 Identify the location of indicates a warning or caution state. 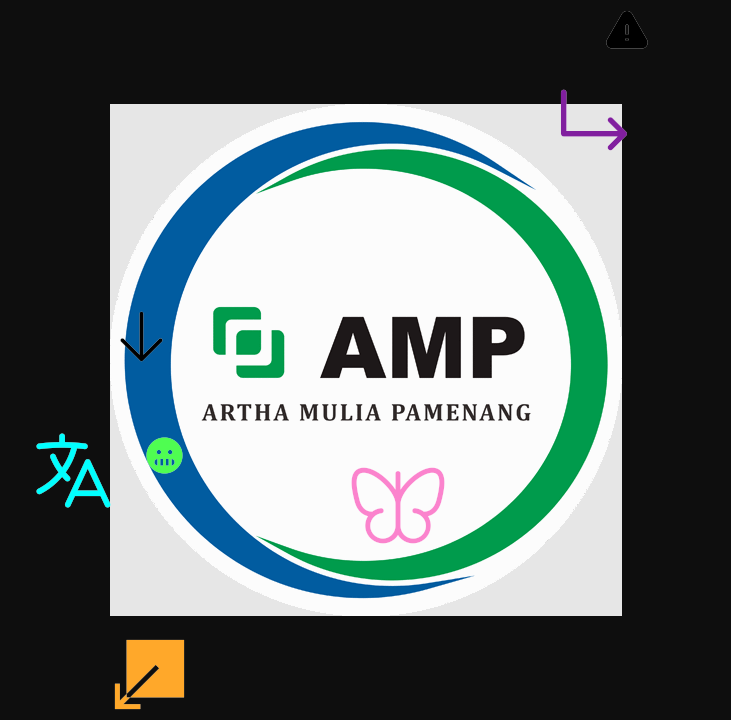
(627, 32).